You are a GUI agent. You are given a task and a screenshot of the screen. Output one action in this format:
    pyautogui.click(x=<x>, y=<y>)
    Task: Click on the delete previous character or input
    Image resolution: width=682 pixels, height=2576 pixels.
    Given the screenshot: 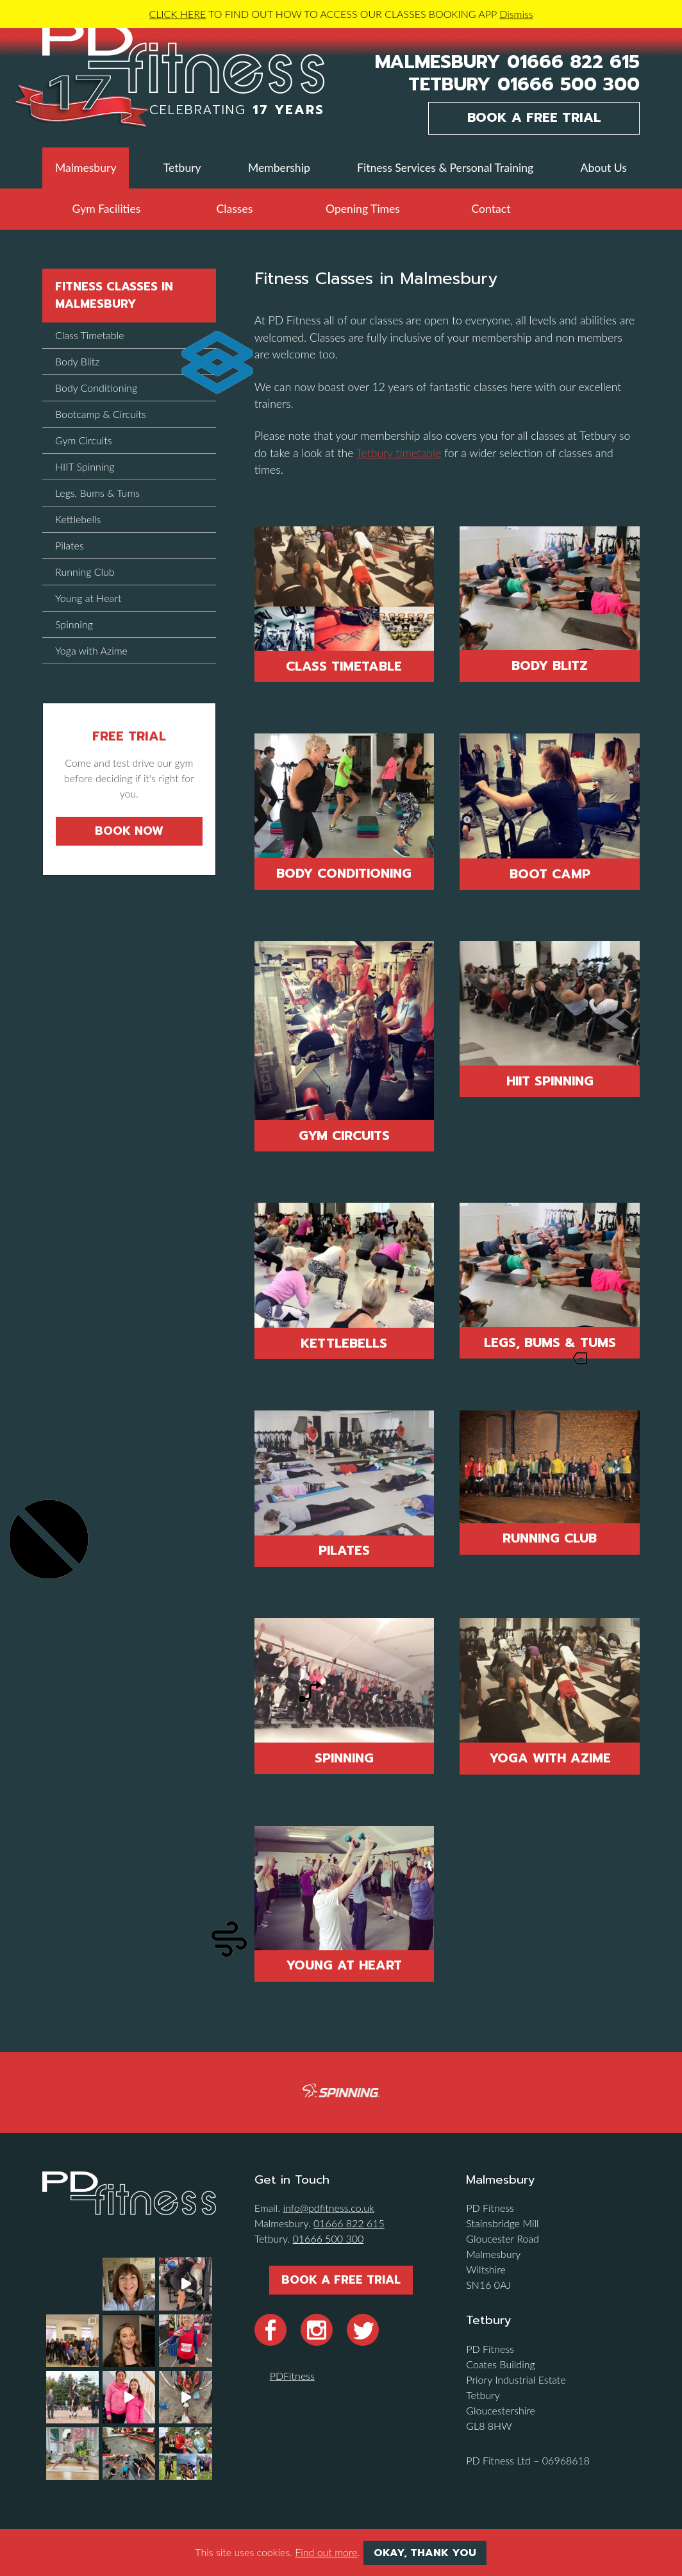 What is the action you would take?
    pyautogui.click(x=580, y=1358)
    